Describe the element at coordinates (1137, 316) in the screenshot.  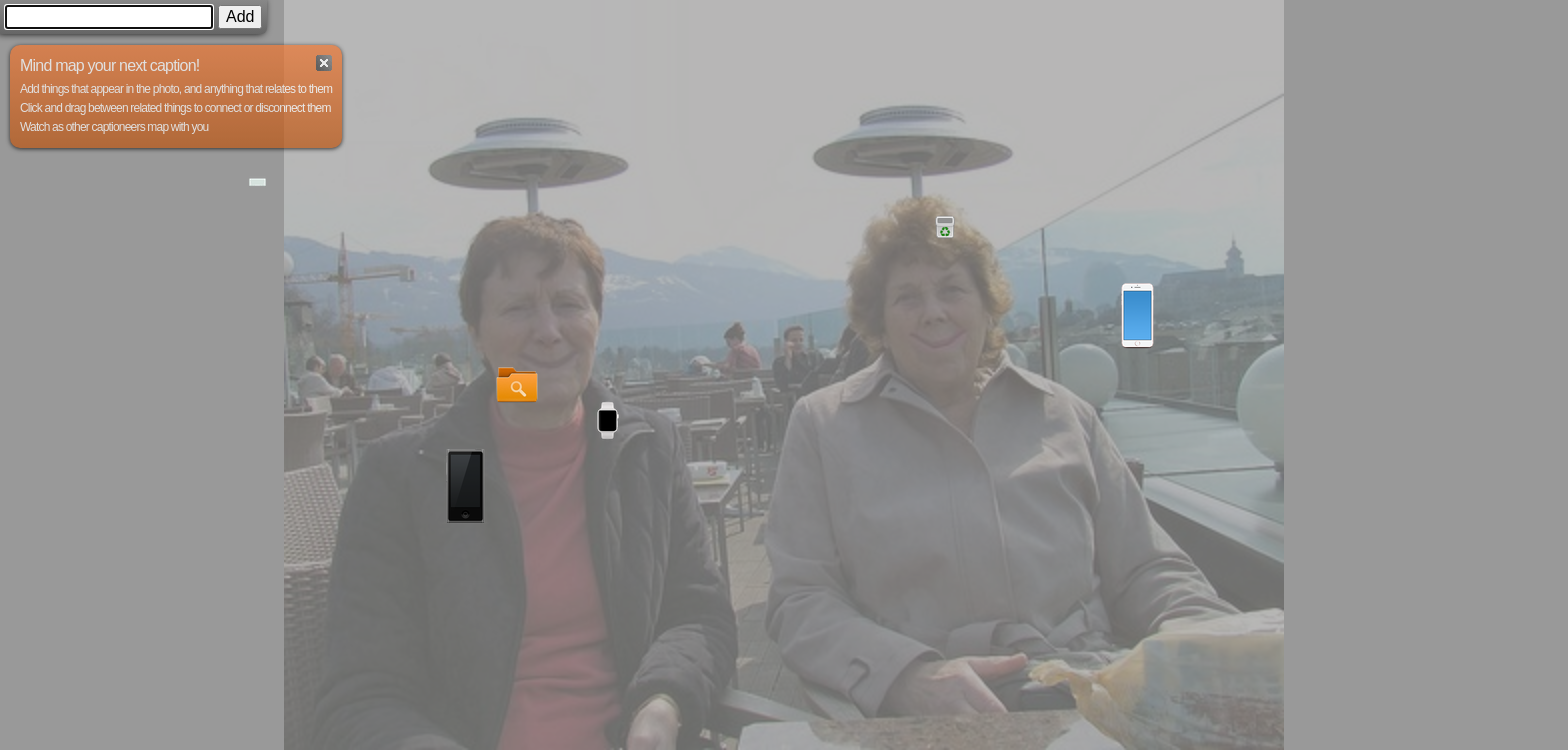
I see `connect or manage an iPhone device` at that location.